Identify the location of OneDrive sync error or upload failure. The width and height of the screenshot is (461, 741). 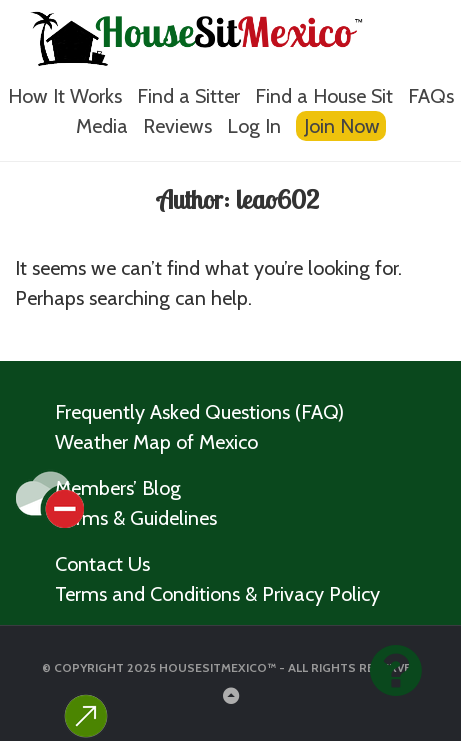
(50, 494).